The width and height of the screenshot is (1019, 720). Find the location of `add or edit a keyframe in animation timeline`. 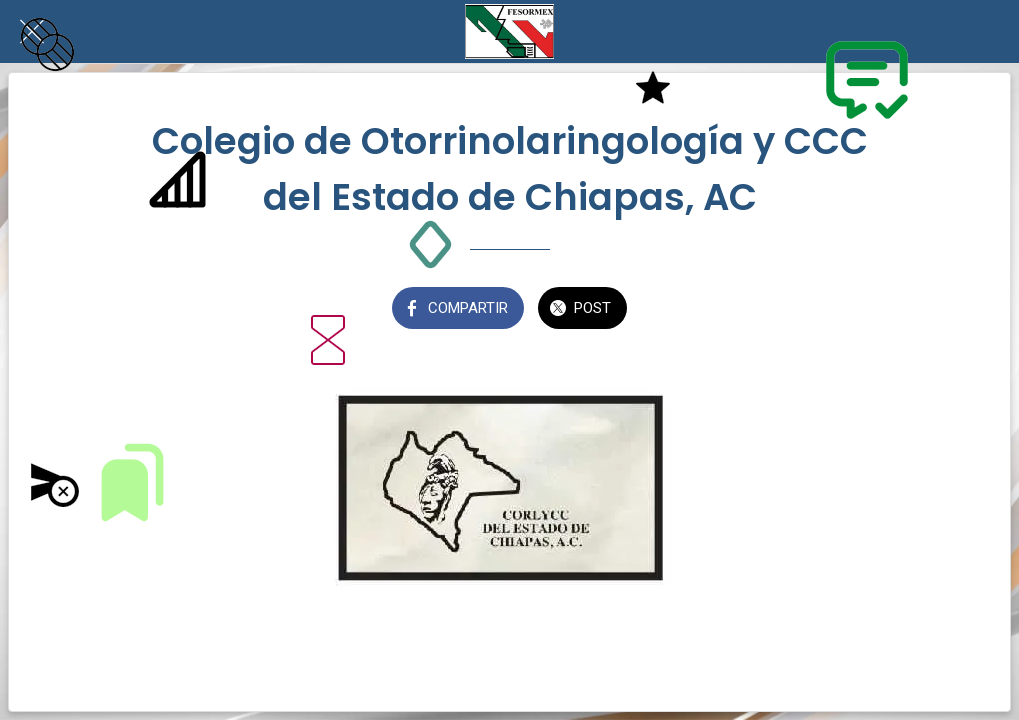

add or edit a keyframe in animation timeline is located at coordinates (430, 244).